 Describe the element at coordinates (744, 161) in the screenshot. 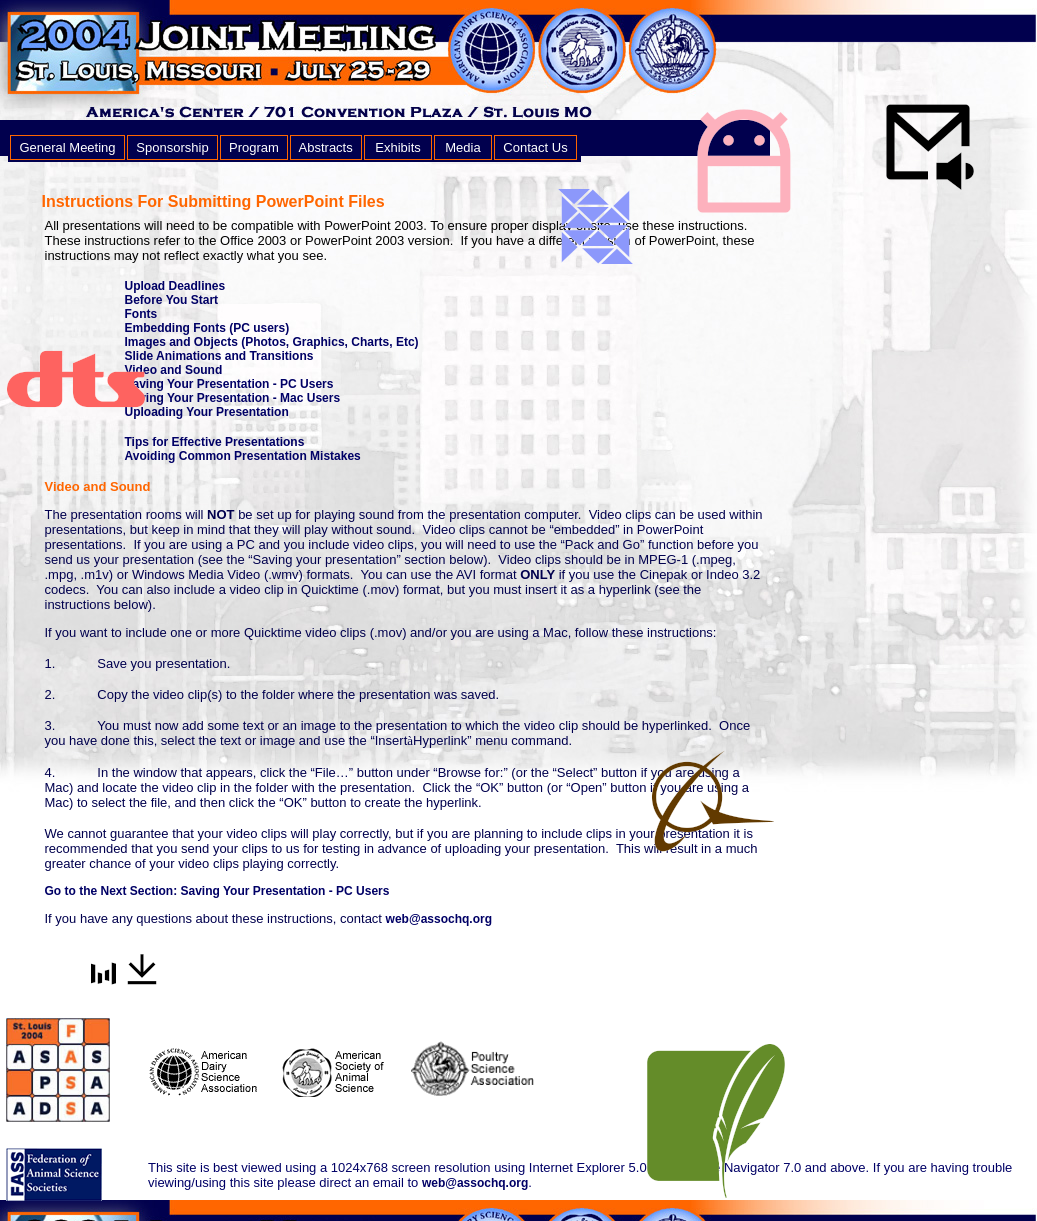

I see `android operating system logo` at that location.